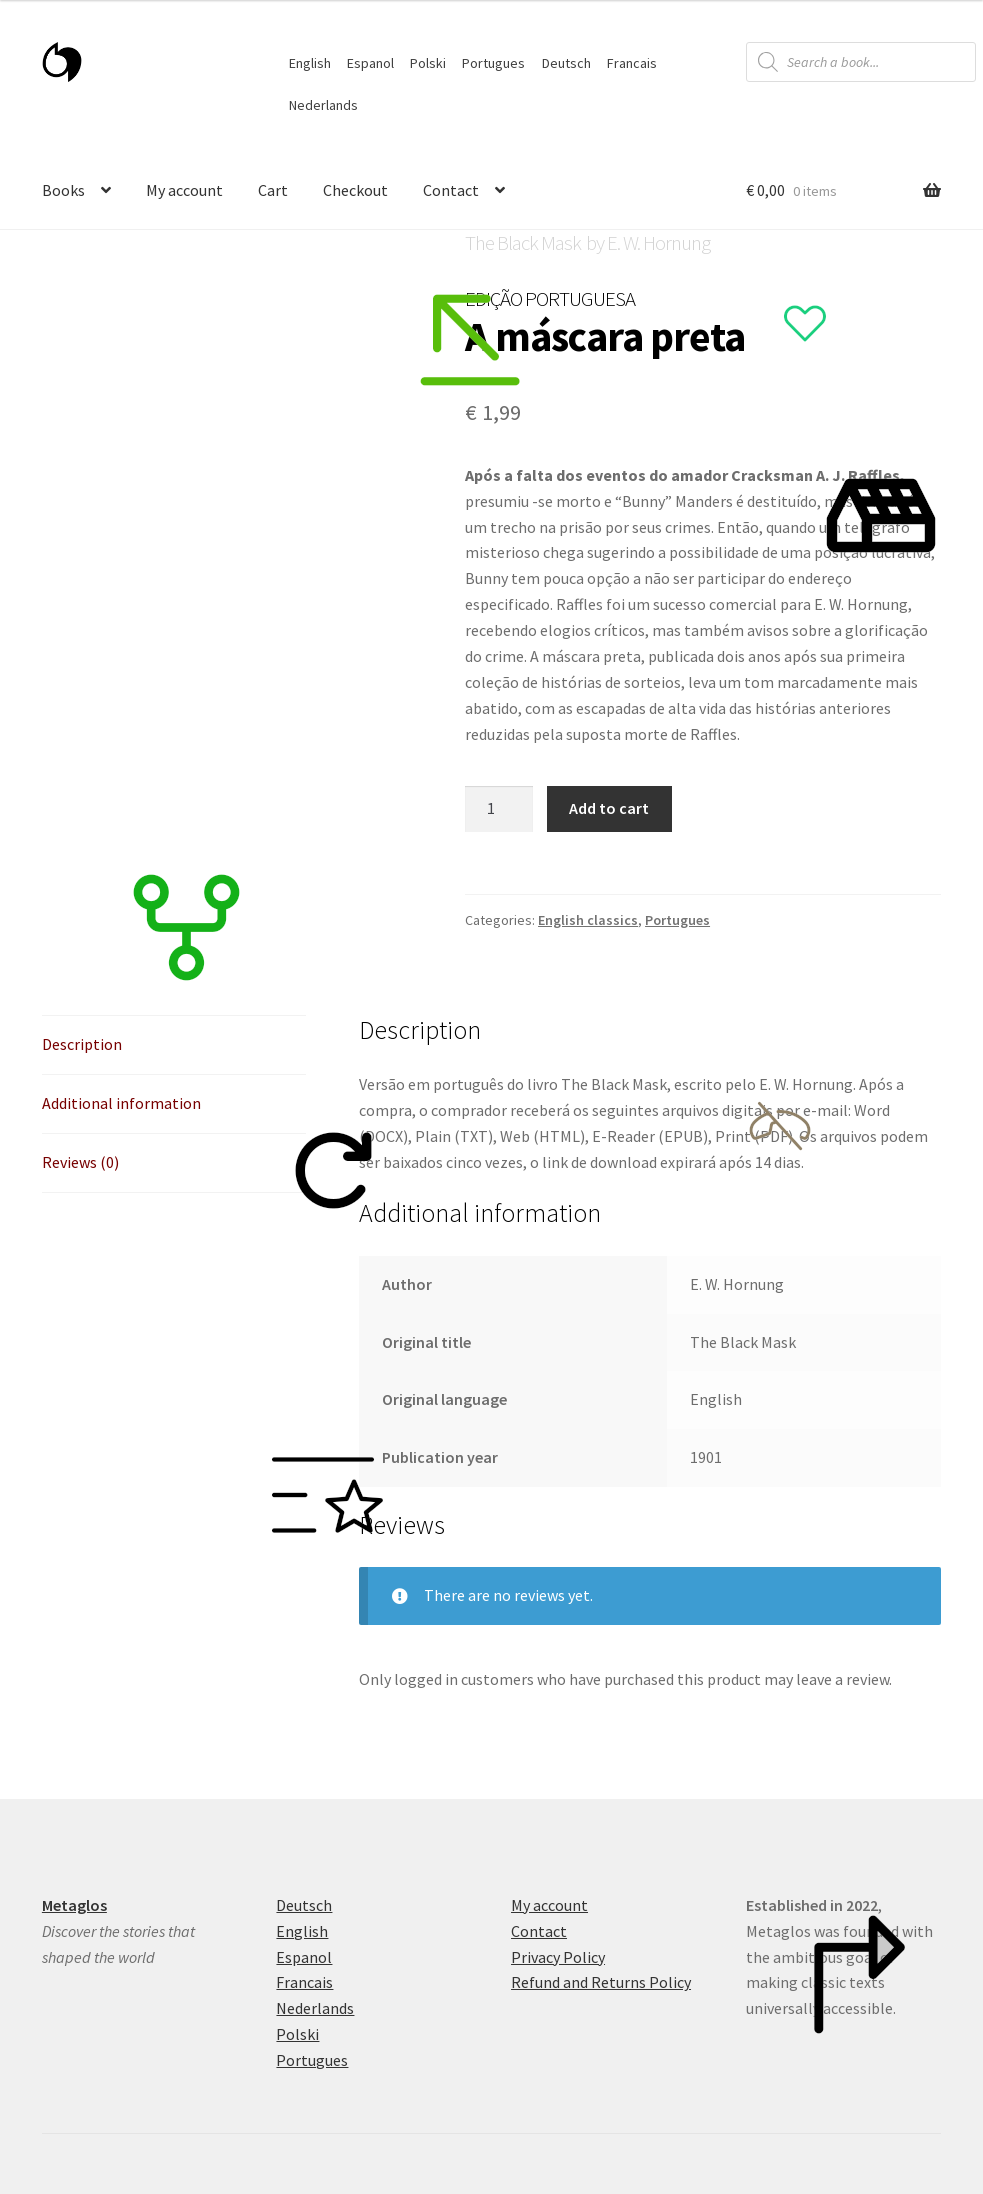 Image resolution: width=983 pixels, height=2194 pixels. What do you see at coordinates (881, 519) in the screenshot?
I see `access solar energy or roof panel settings` at bounding box center [881, 519].